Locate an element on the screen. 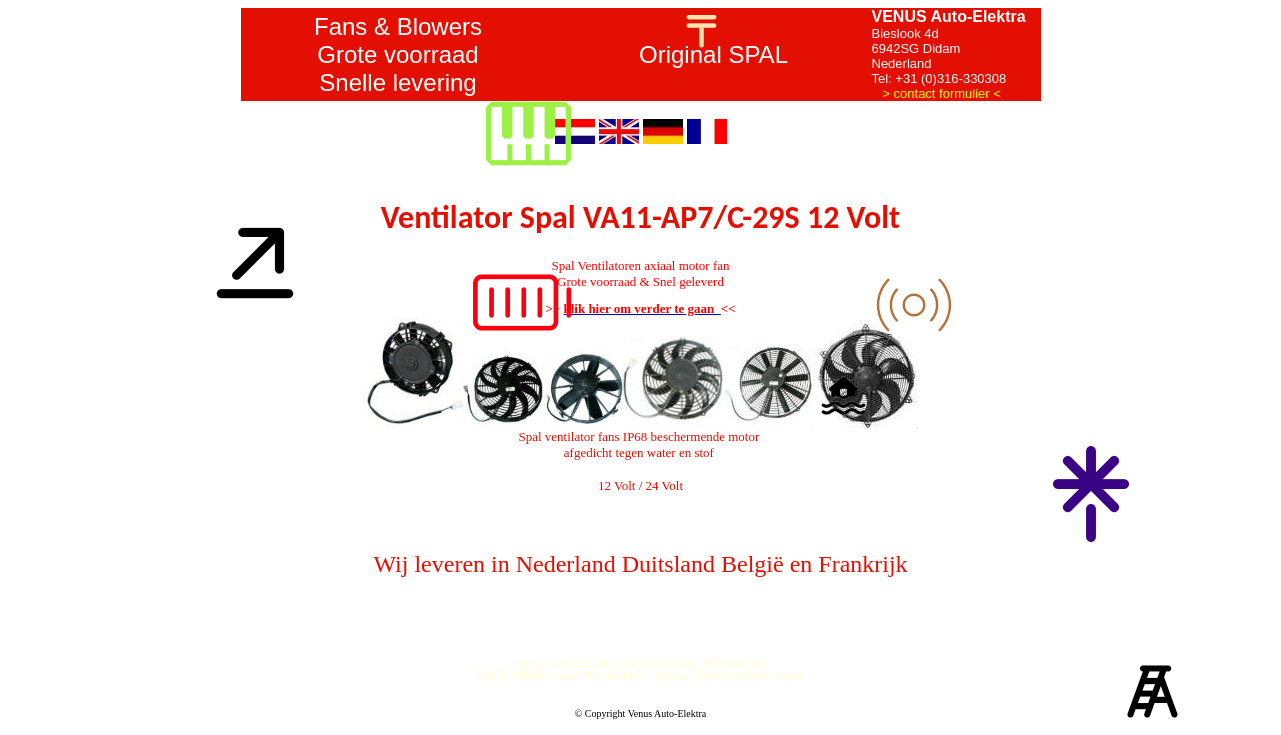  open piano or keyboard instrument tool is located at coordinates (528, 133).